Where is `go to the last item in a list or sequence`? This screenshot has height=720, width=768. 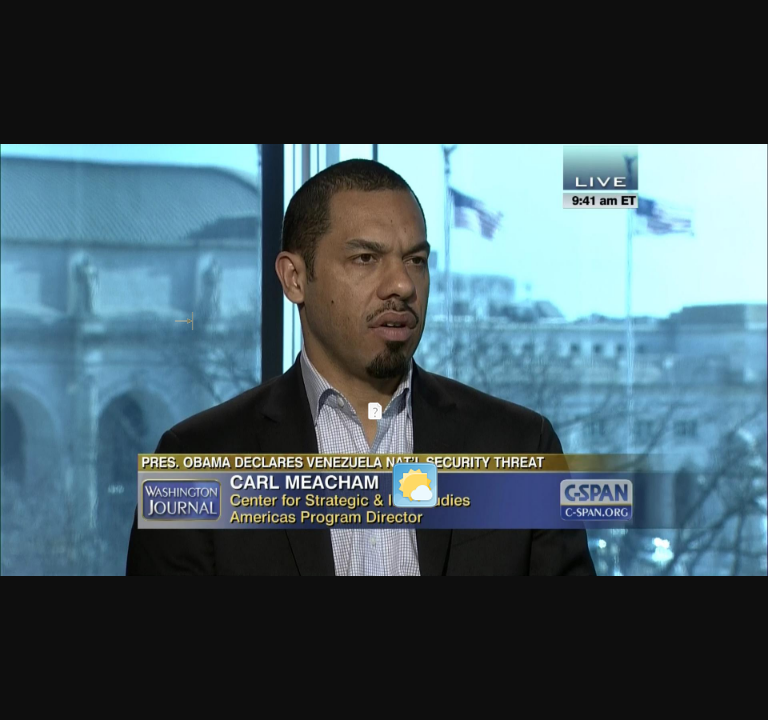 go to the last item in a list or sequence is located at coordinates (184, 321).